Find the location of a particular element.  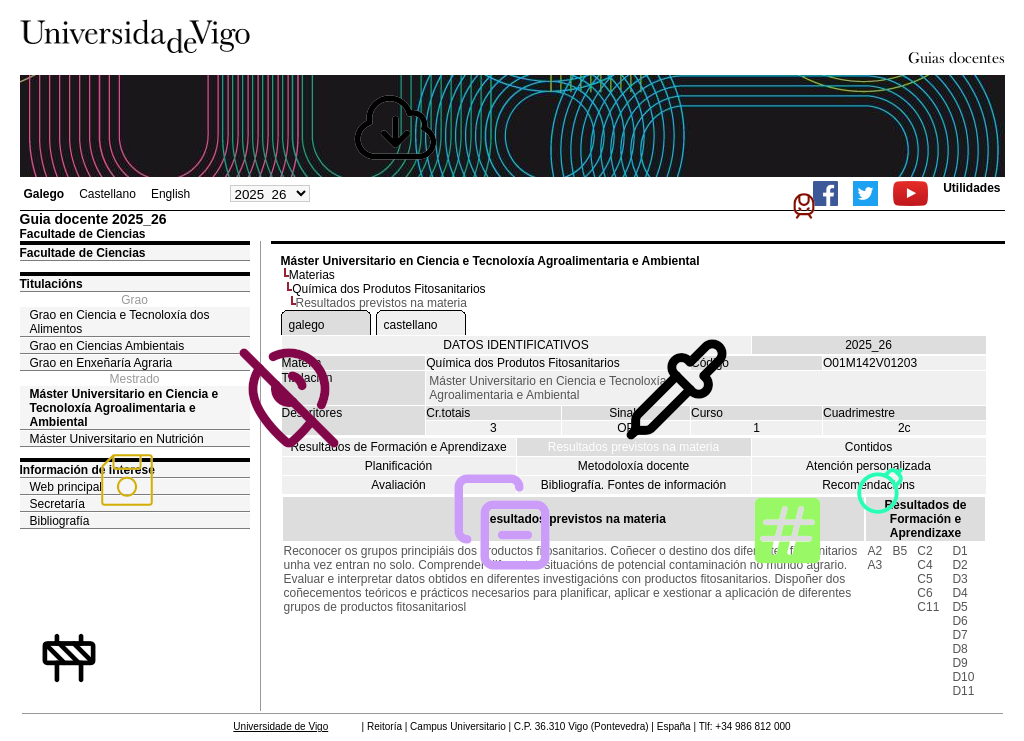

view train or rail transit options is located at coordinates (804, 206).